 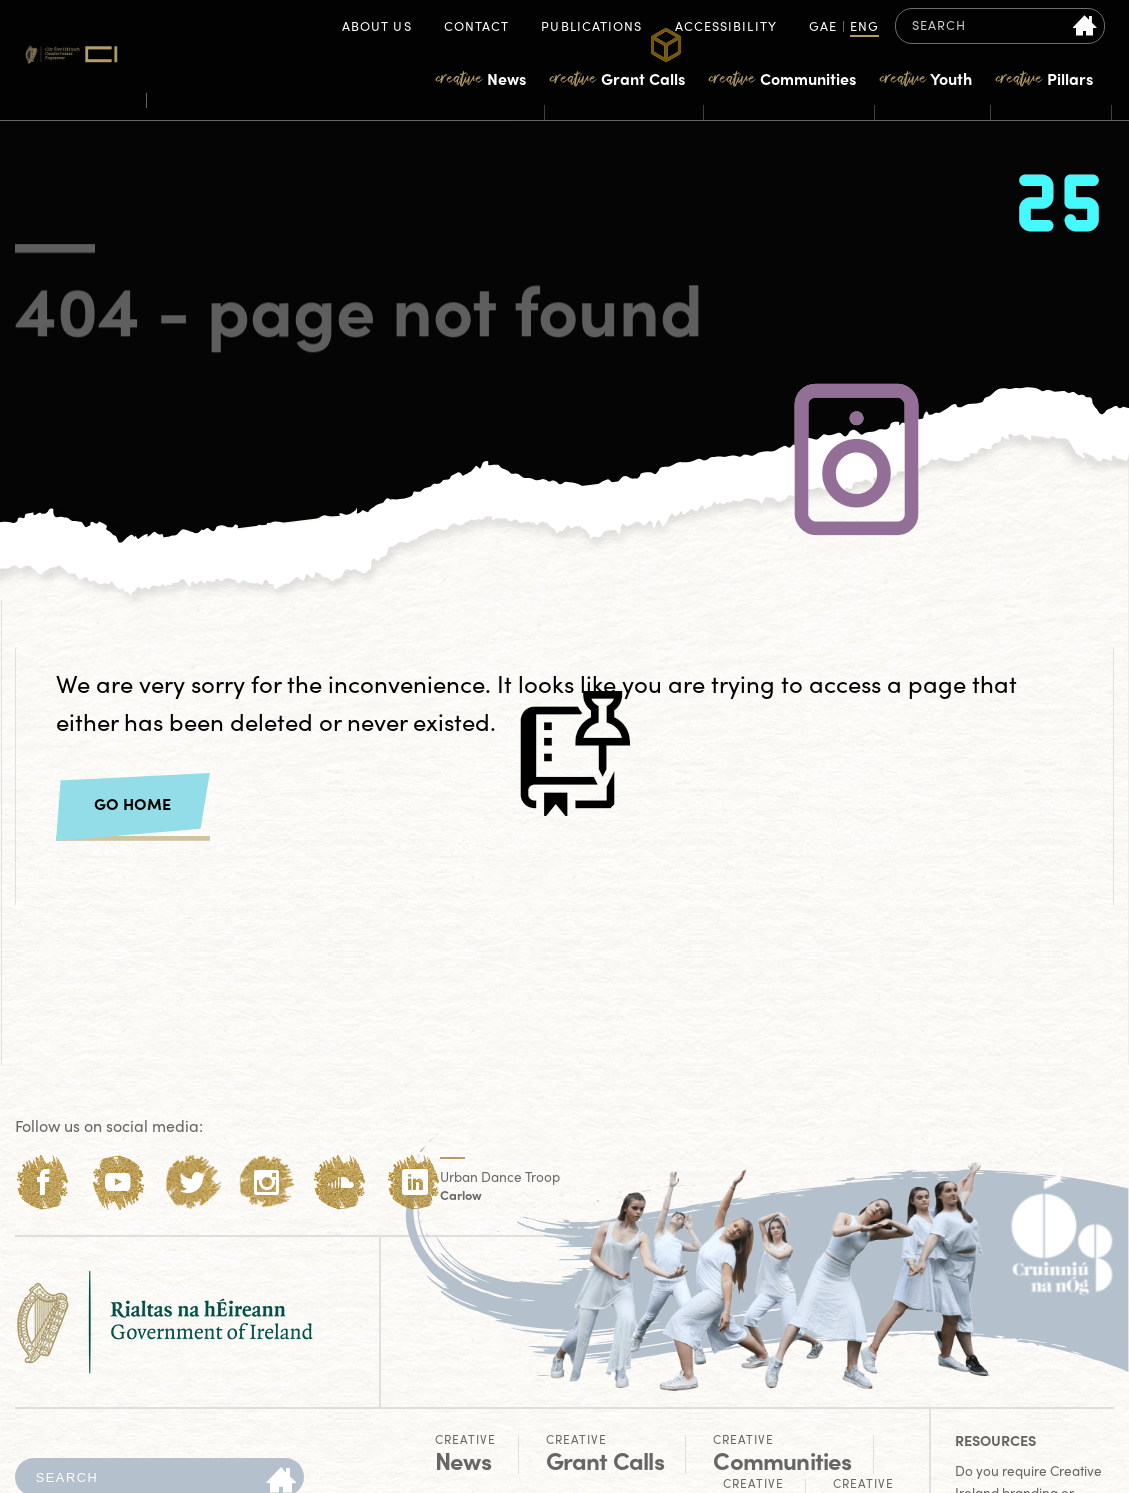 What do you see at coordinates (567, 753) in the screenshot?
I see `pin a repository to your profile or dashboard` at bounding box center [567, 753].